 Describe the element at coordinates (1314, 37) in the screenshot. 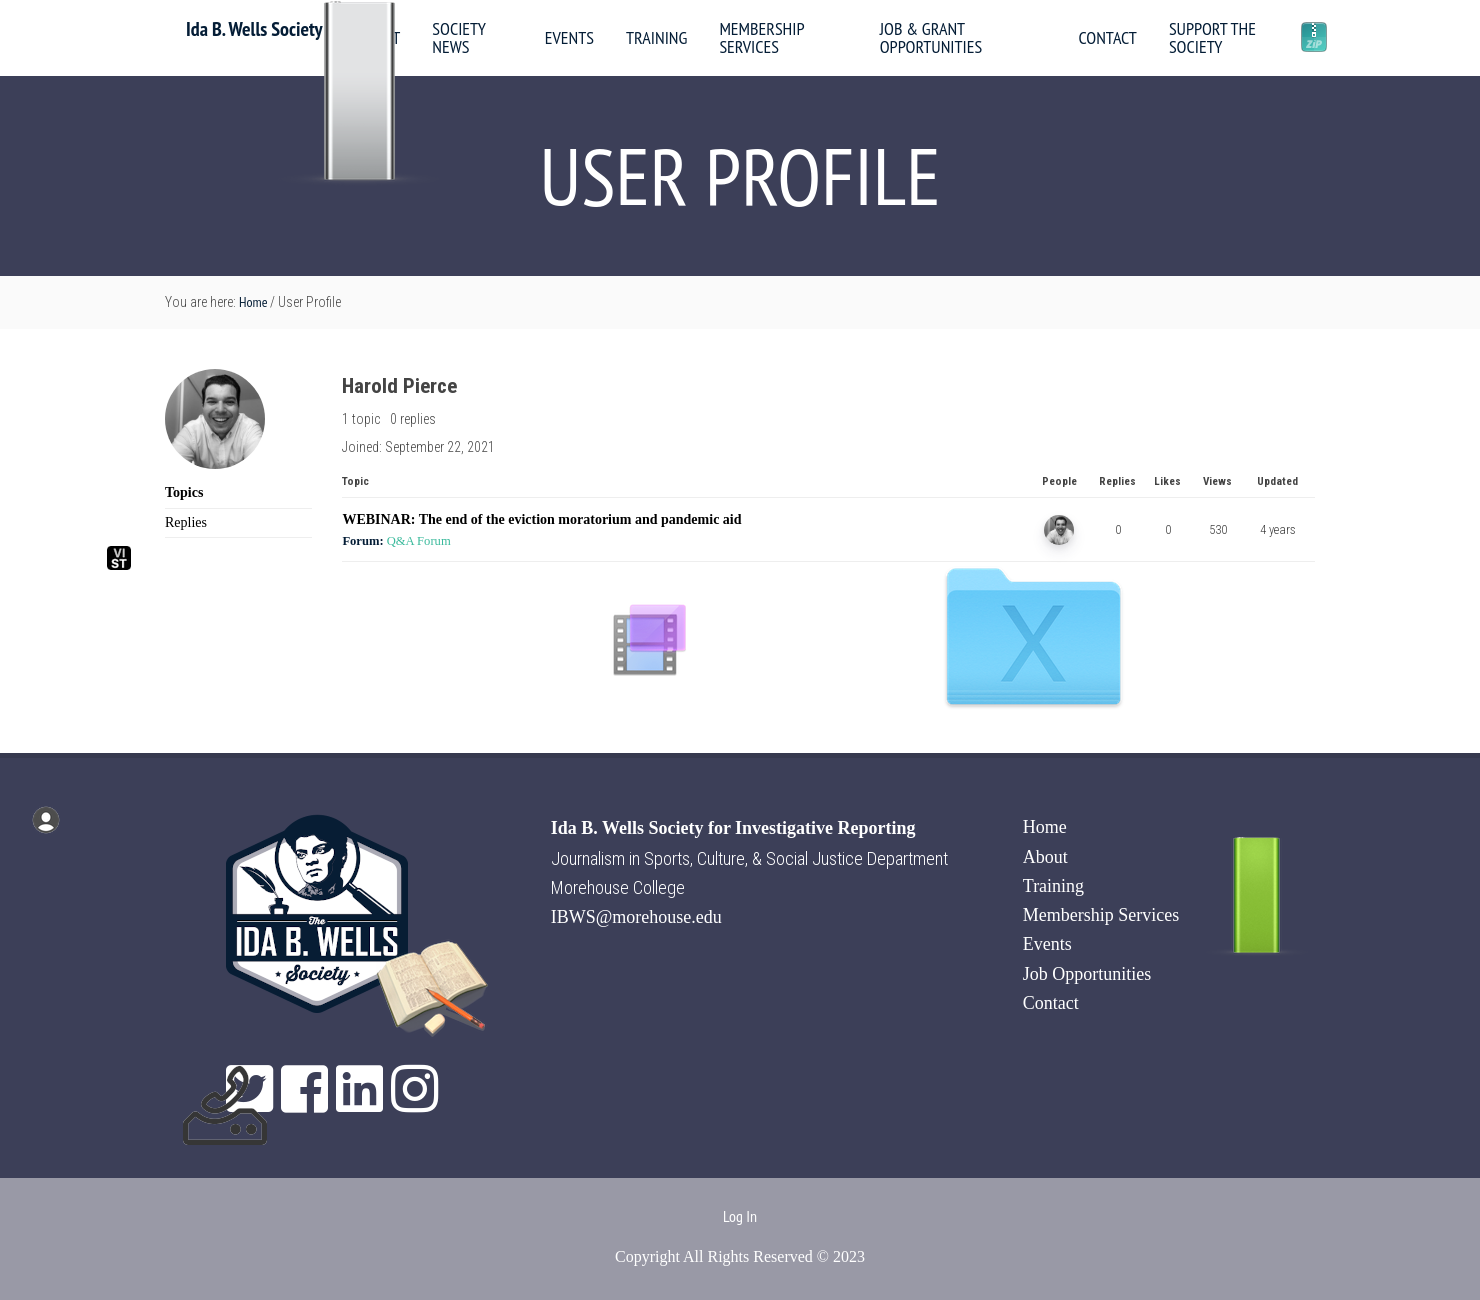

I see `a compressed zip file` at that location.